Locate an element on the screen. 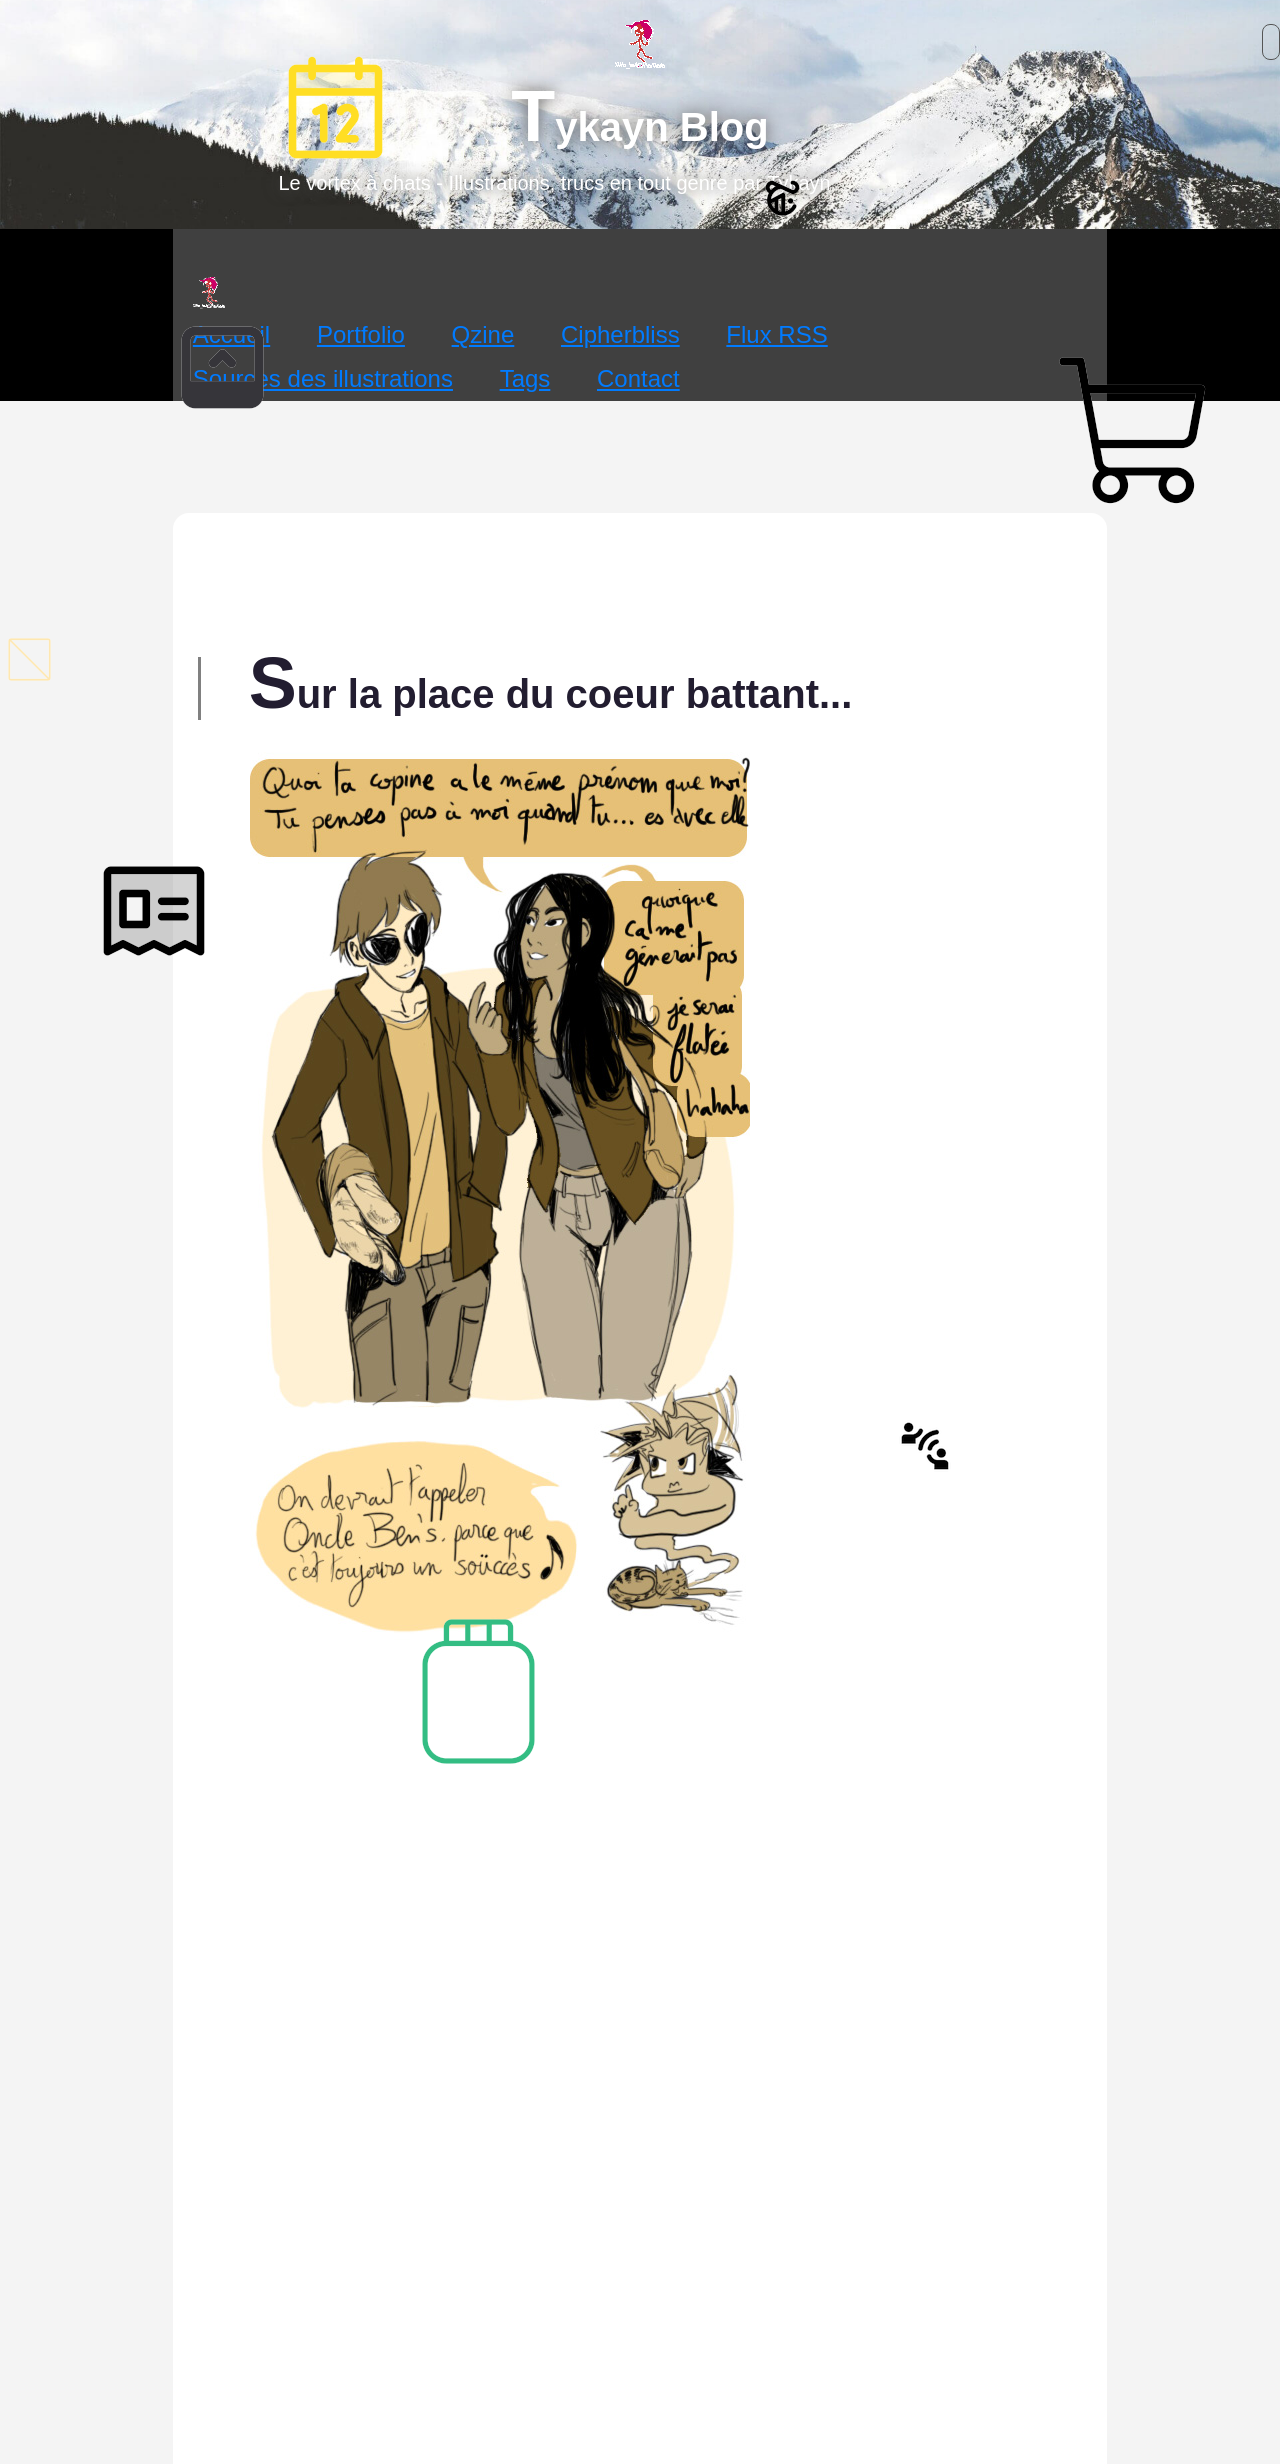 The image size is (1280, 2464). connect with others remotely or contactlessly is located at coordinates (925, 1446).